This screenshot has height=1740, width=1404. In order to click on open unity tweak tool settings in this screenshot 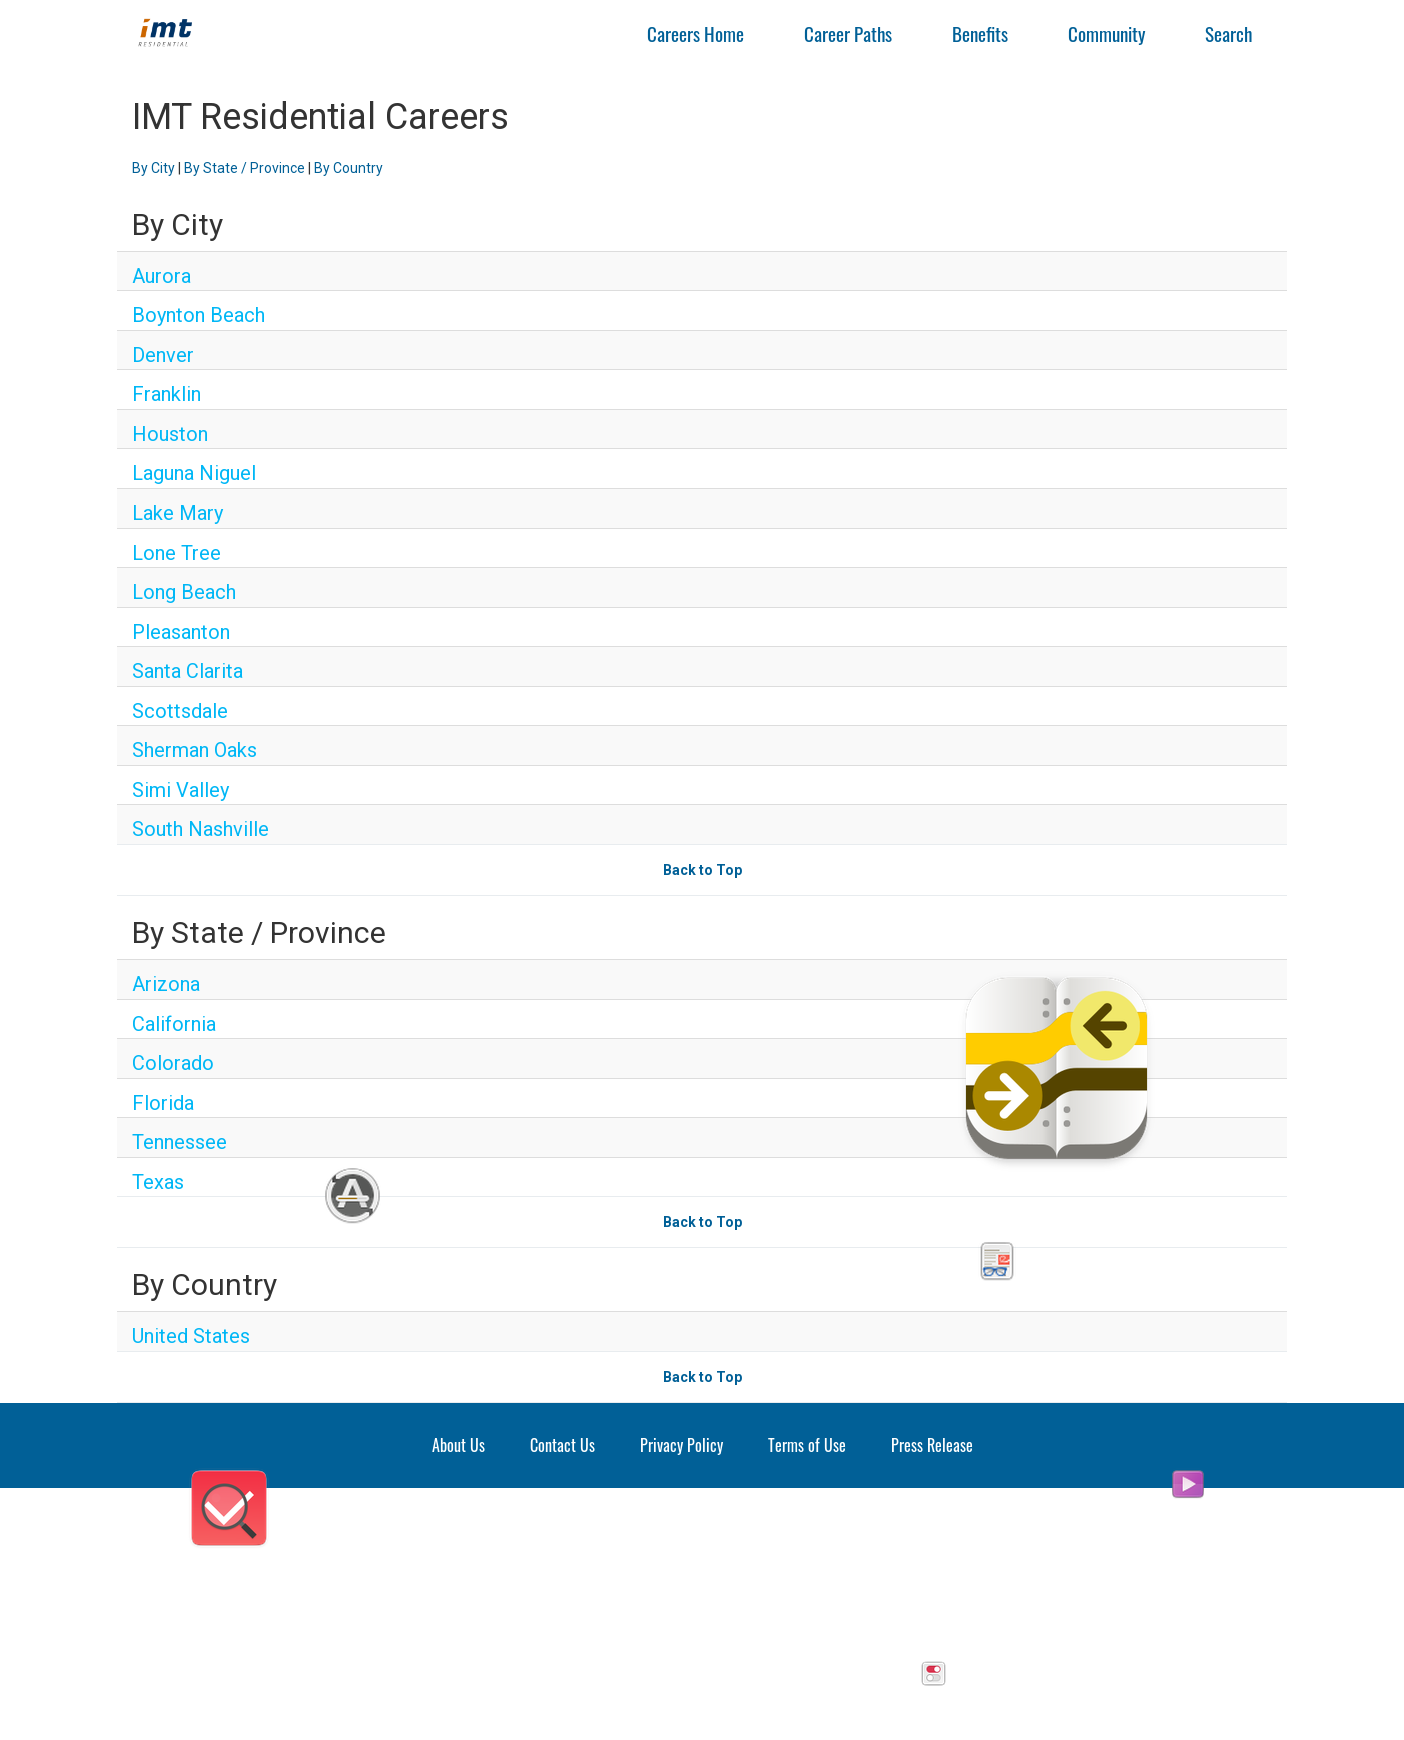, I will do `click(933, 1673)`.